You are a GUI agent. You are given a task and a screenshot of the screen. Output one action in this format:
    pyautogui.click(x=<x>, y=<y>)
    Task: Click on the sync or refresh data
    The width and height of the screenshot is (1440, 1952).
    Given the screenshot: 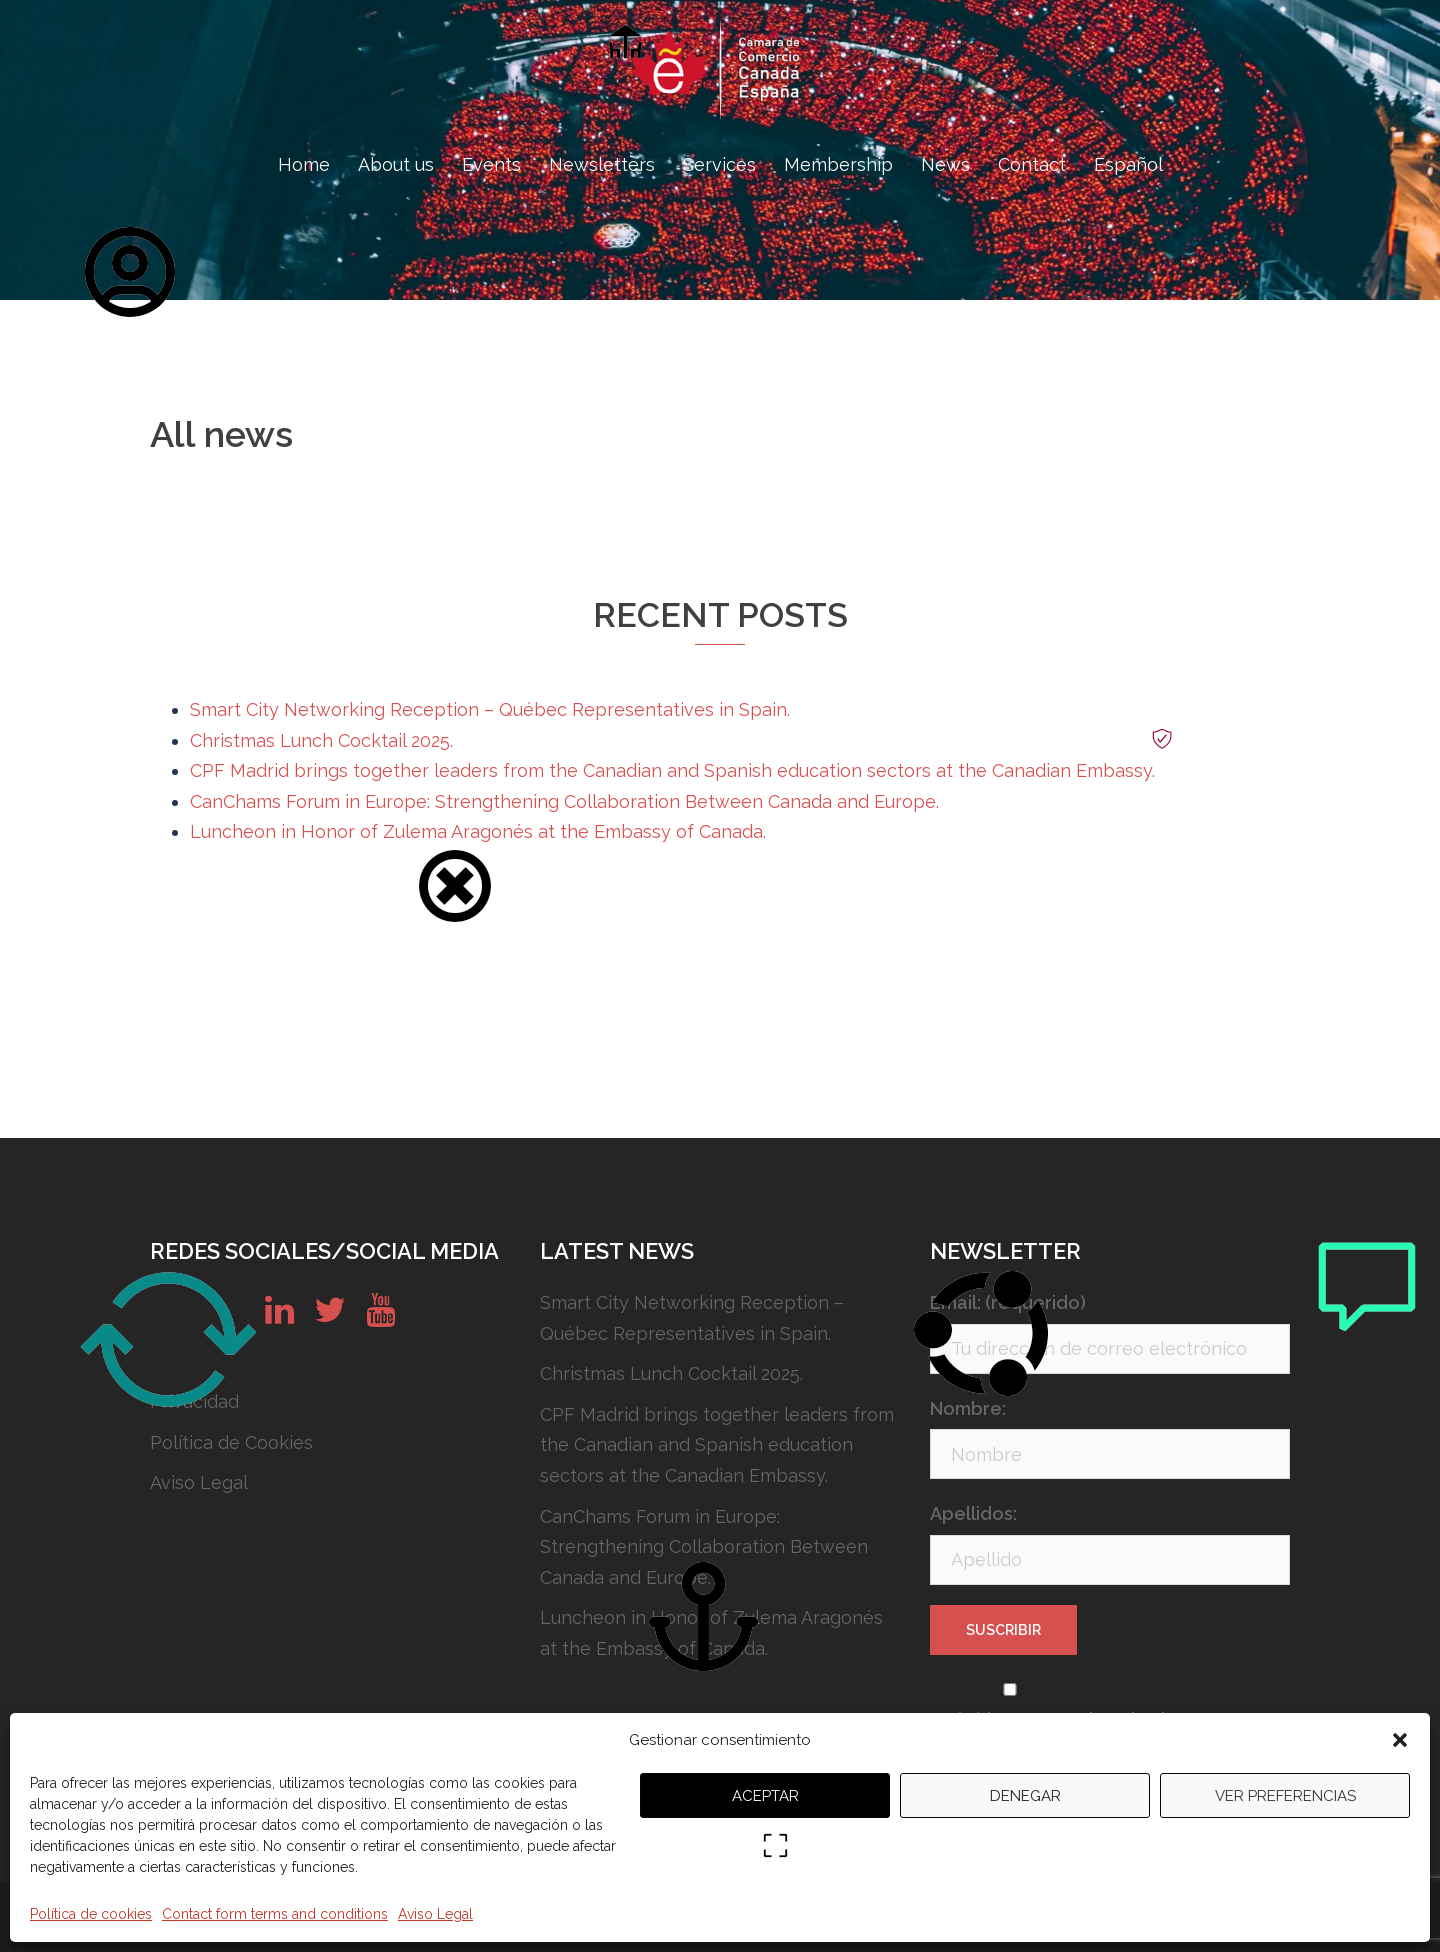 What is the action you would take?
    pyautogui.click(x=168, y=1339)
    